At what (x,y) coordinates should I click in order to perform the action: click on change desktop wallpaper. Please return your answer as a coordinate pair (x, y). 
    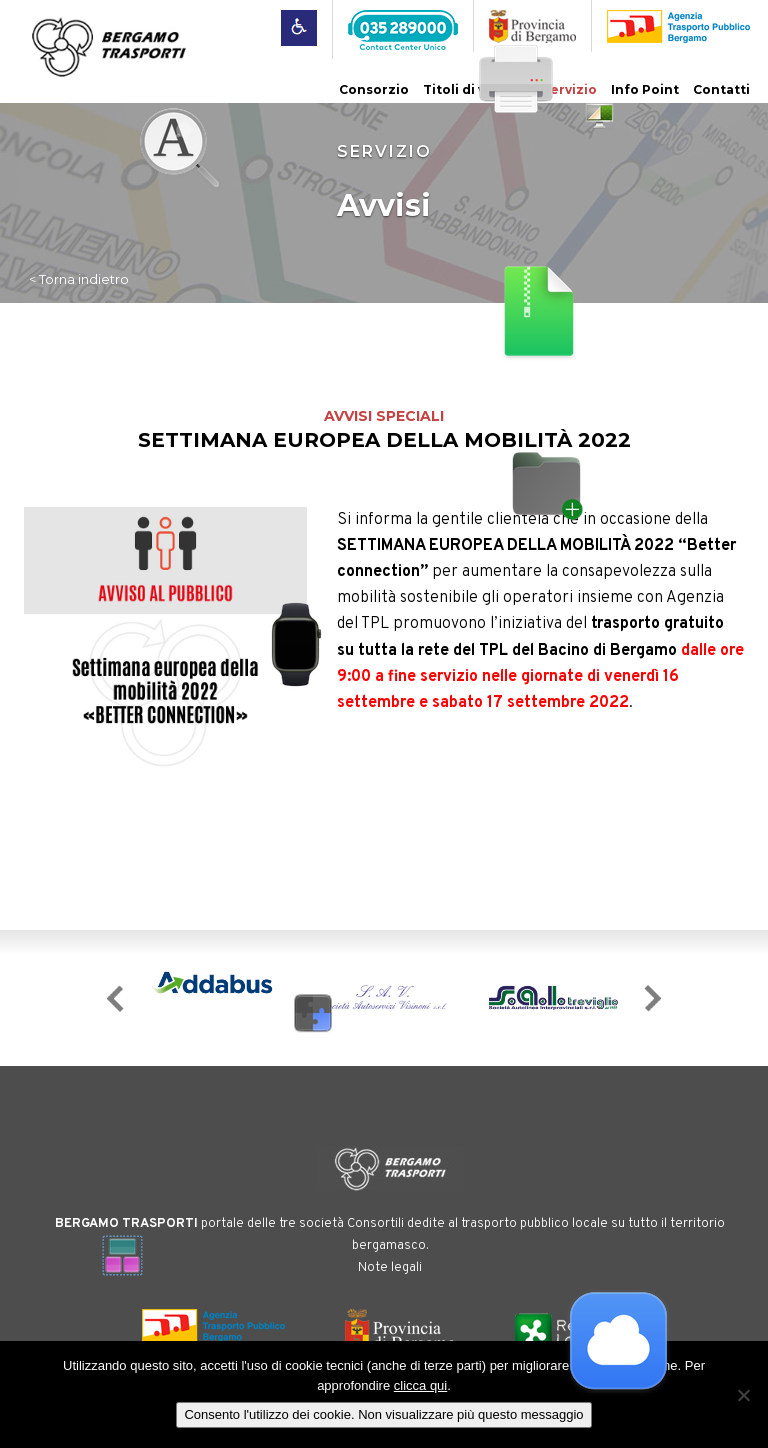
    Looking at the image, I should click on (599, 115).